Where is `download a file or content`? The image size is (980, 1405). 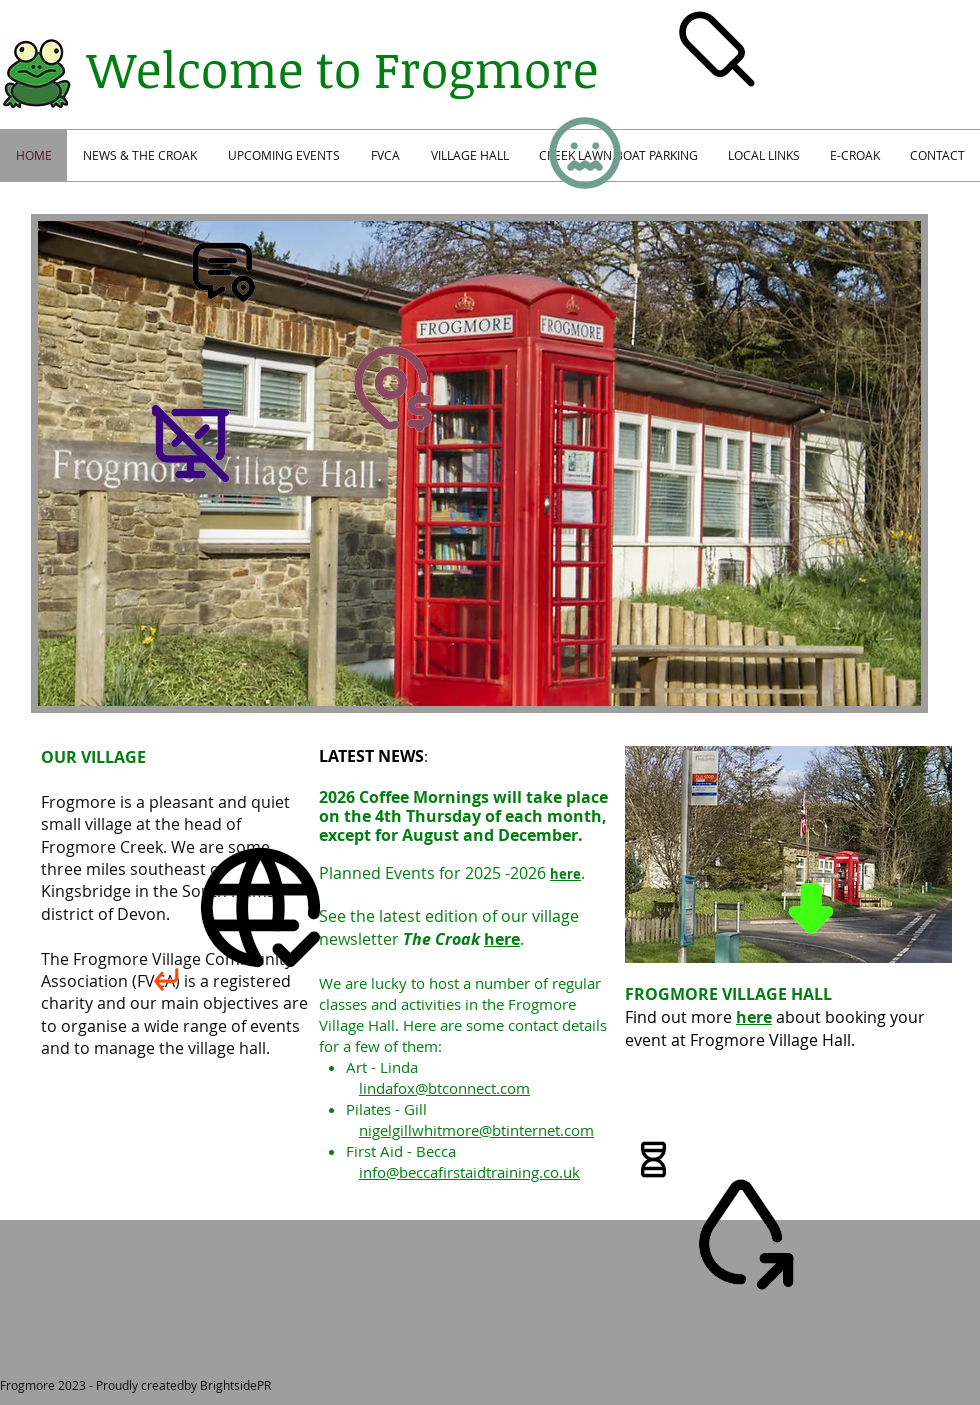
download a file or content is located at coordinates (811, 909).